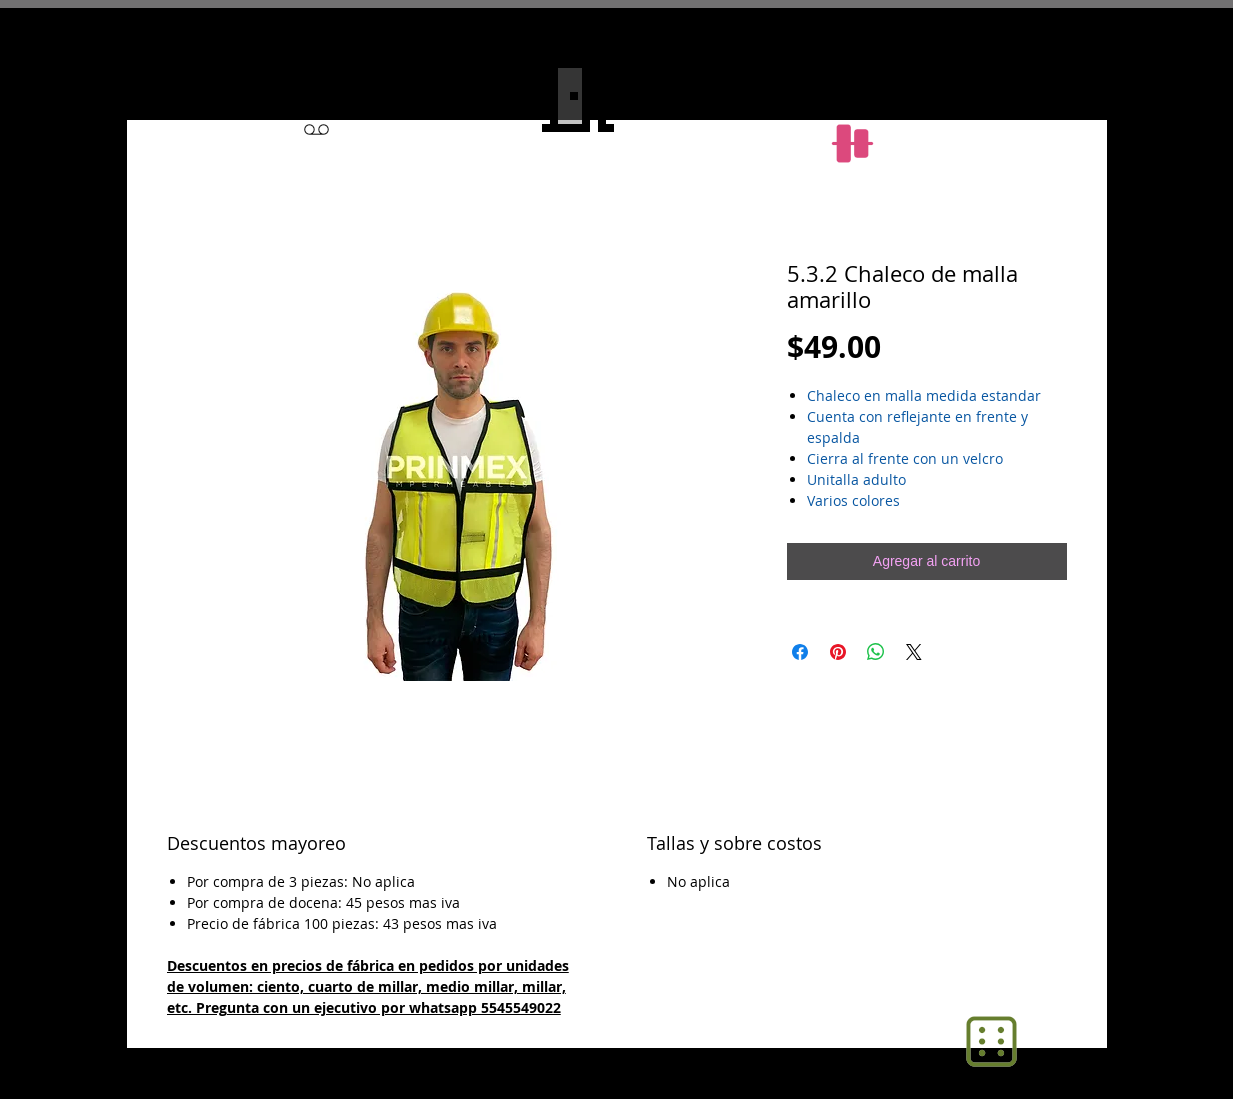  Describe the element at coordinates (991, 1041) in the screenshot. I see `randomize or shuffle content` at that location.